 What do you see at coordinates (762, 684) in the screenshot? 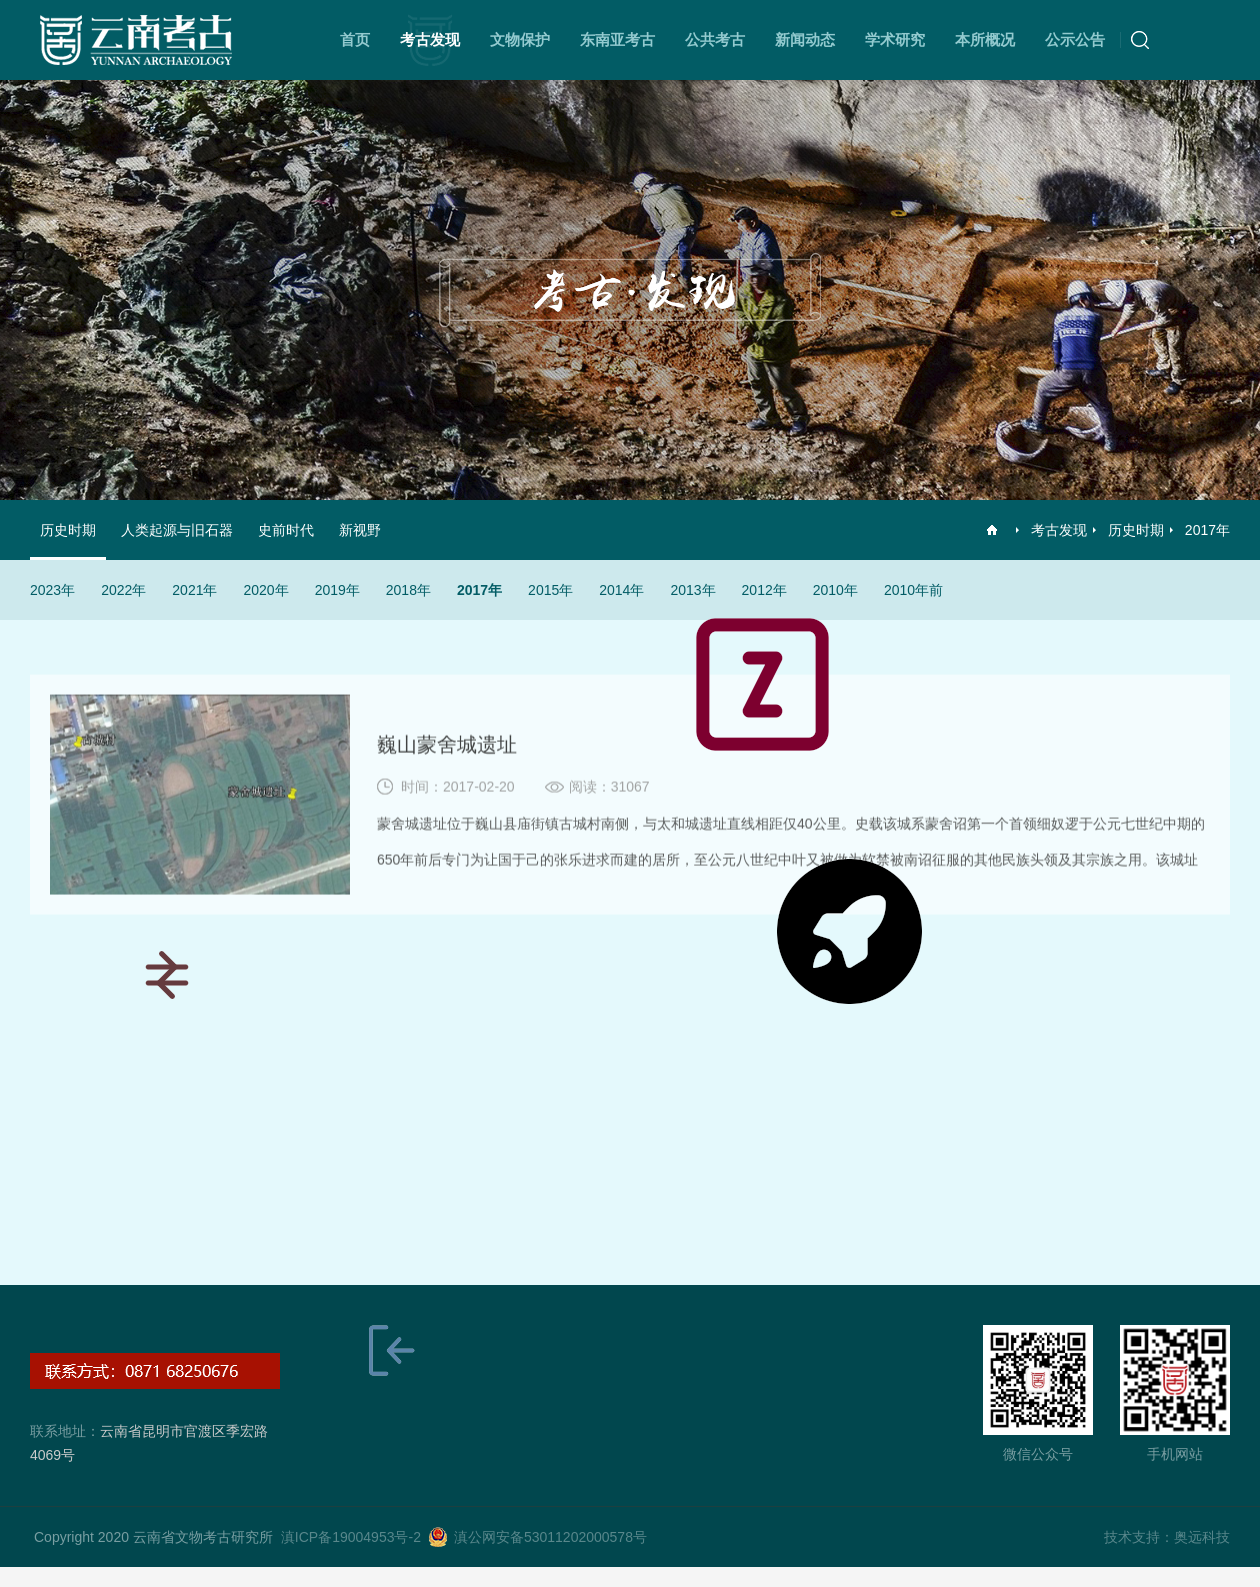
I see `alphabetical sorting option (Z)` at bounding box center [762, 684].